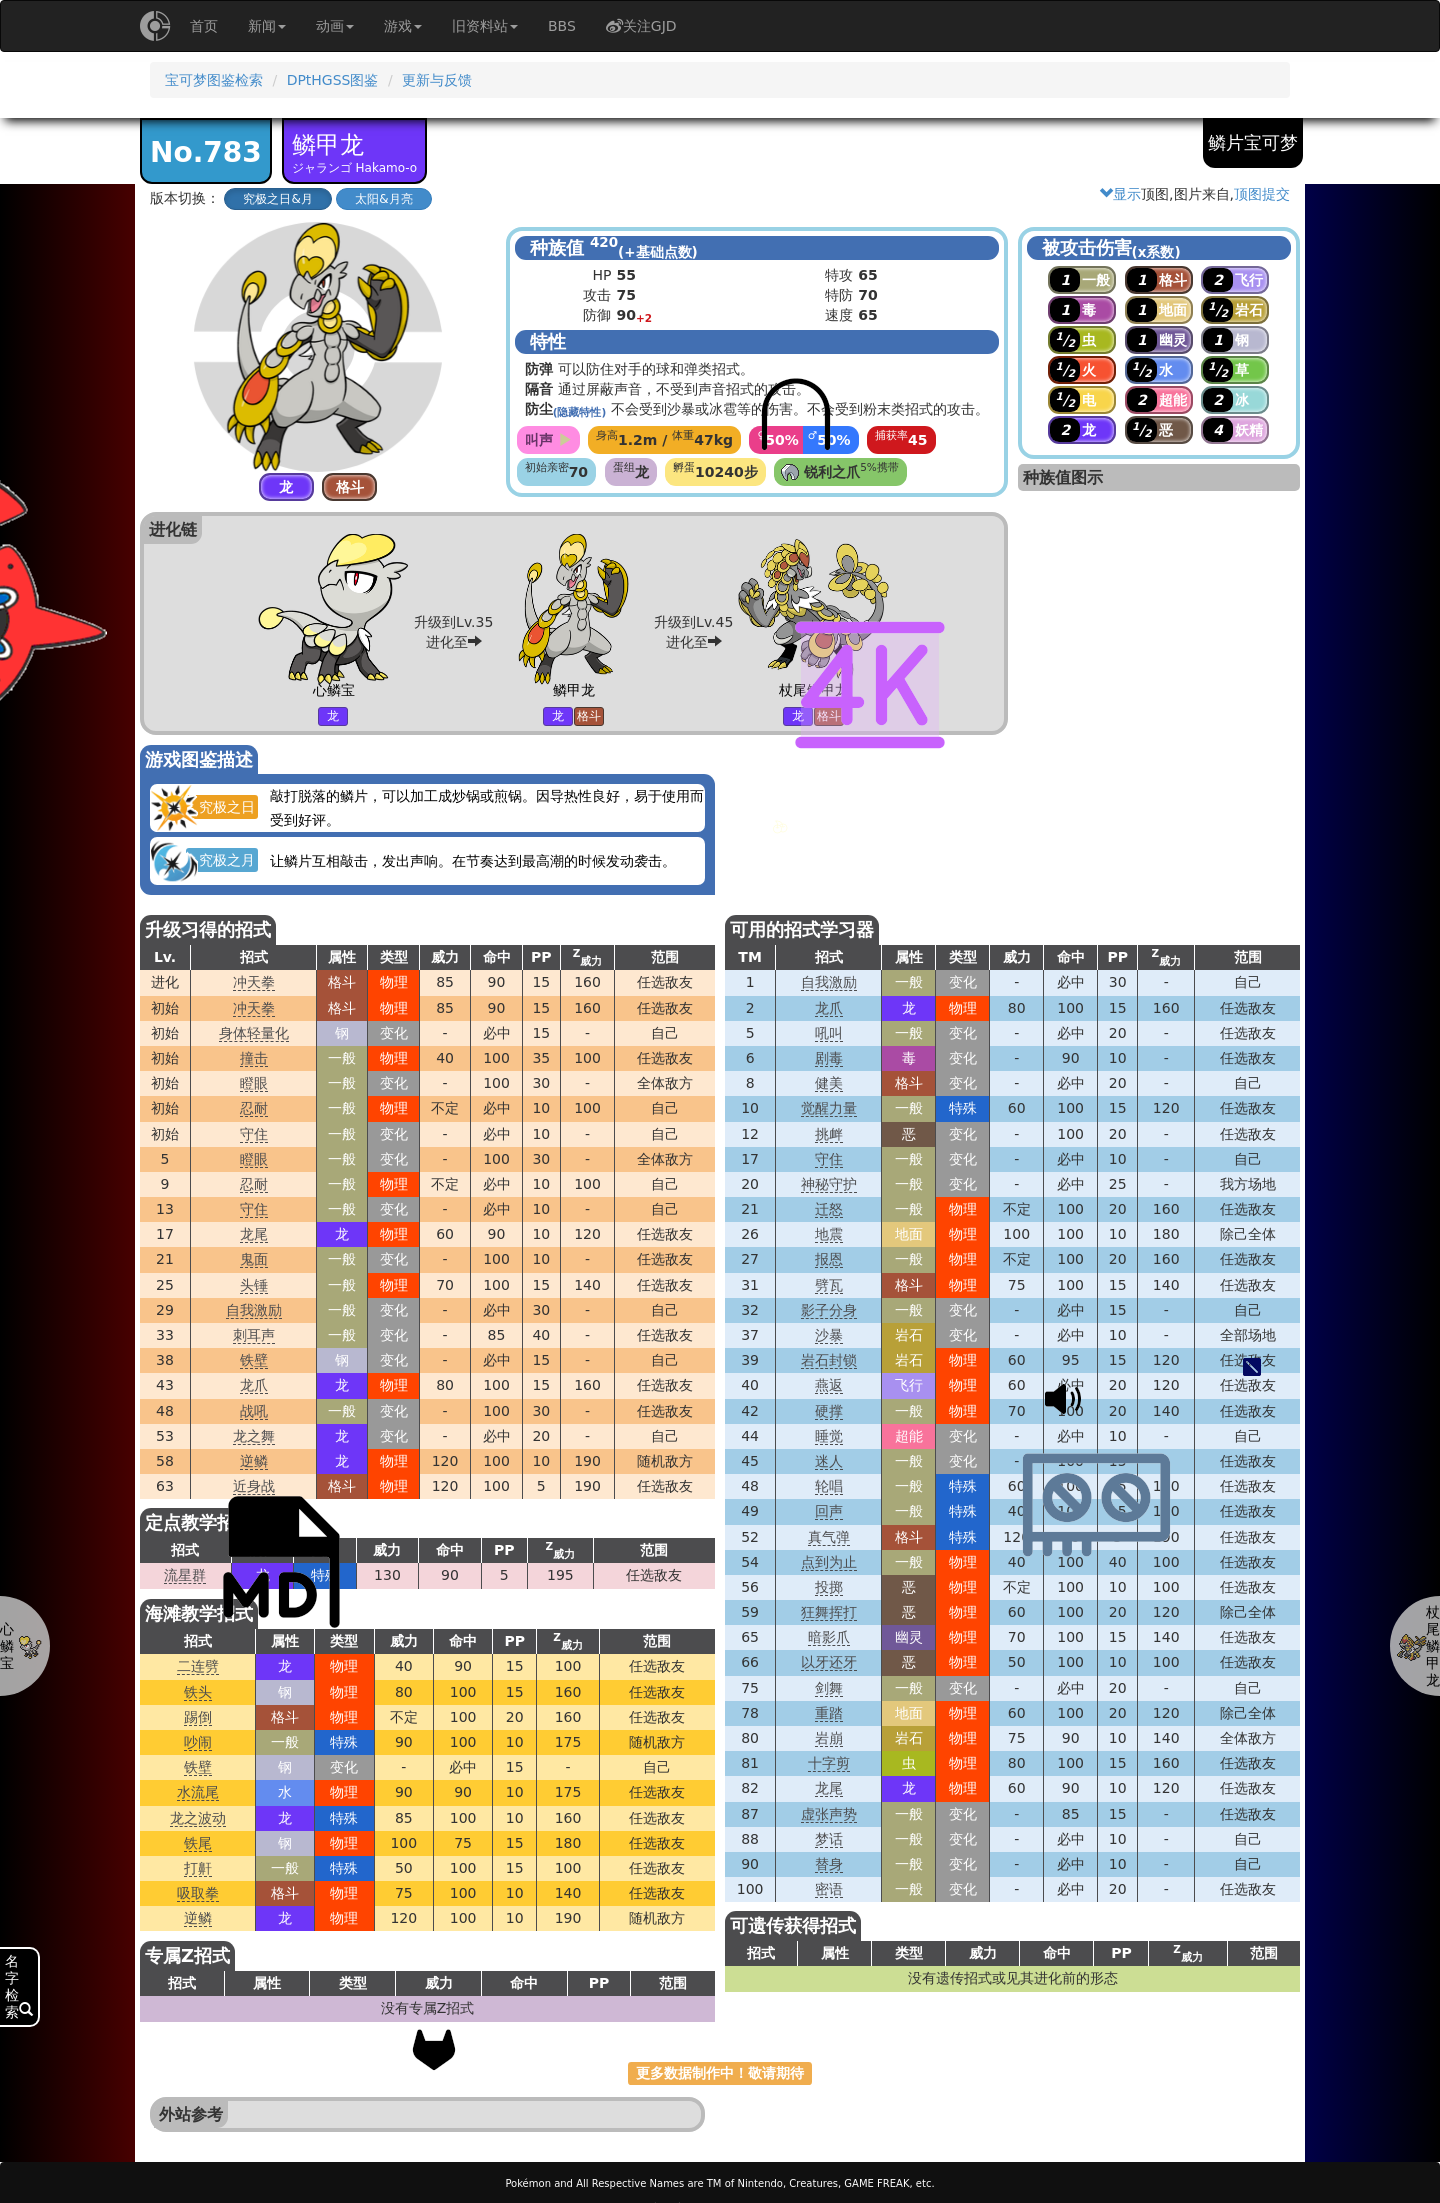  What do you see at coordinates (1063, 1399) in the screenshot?
I see `adjust audio volume` at bounding box center [1063, 1399].